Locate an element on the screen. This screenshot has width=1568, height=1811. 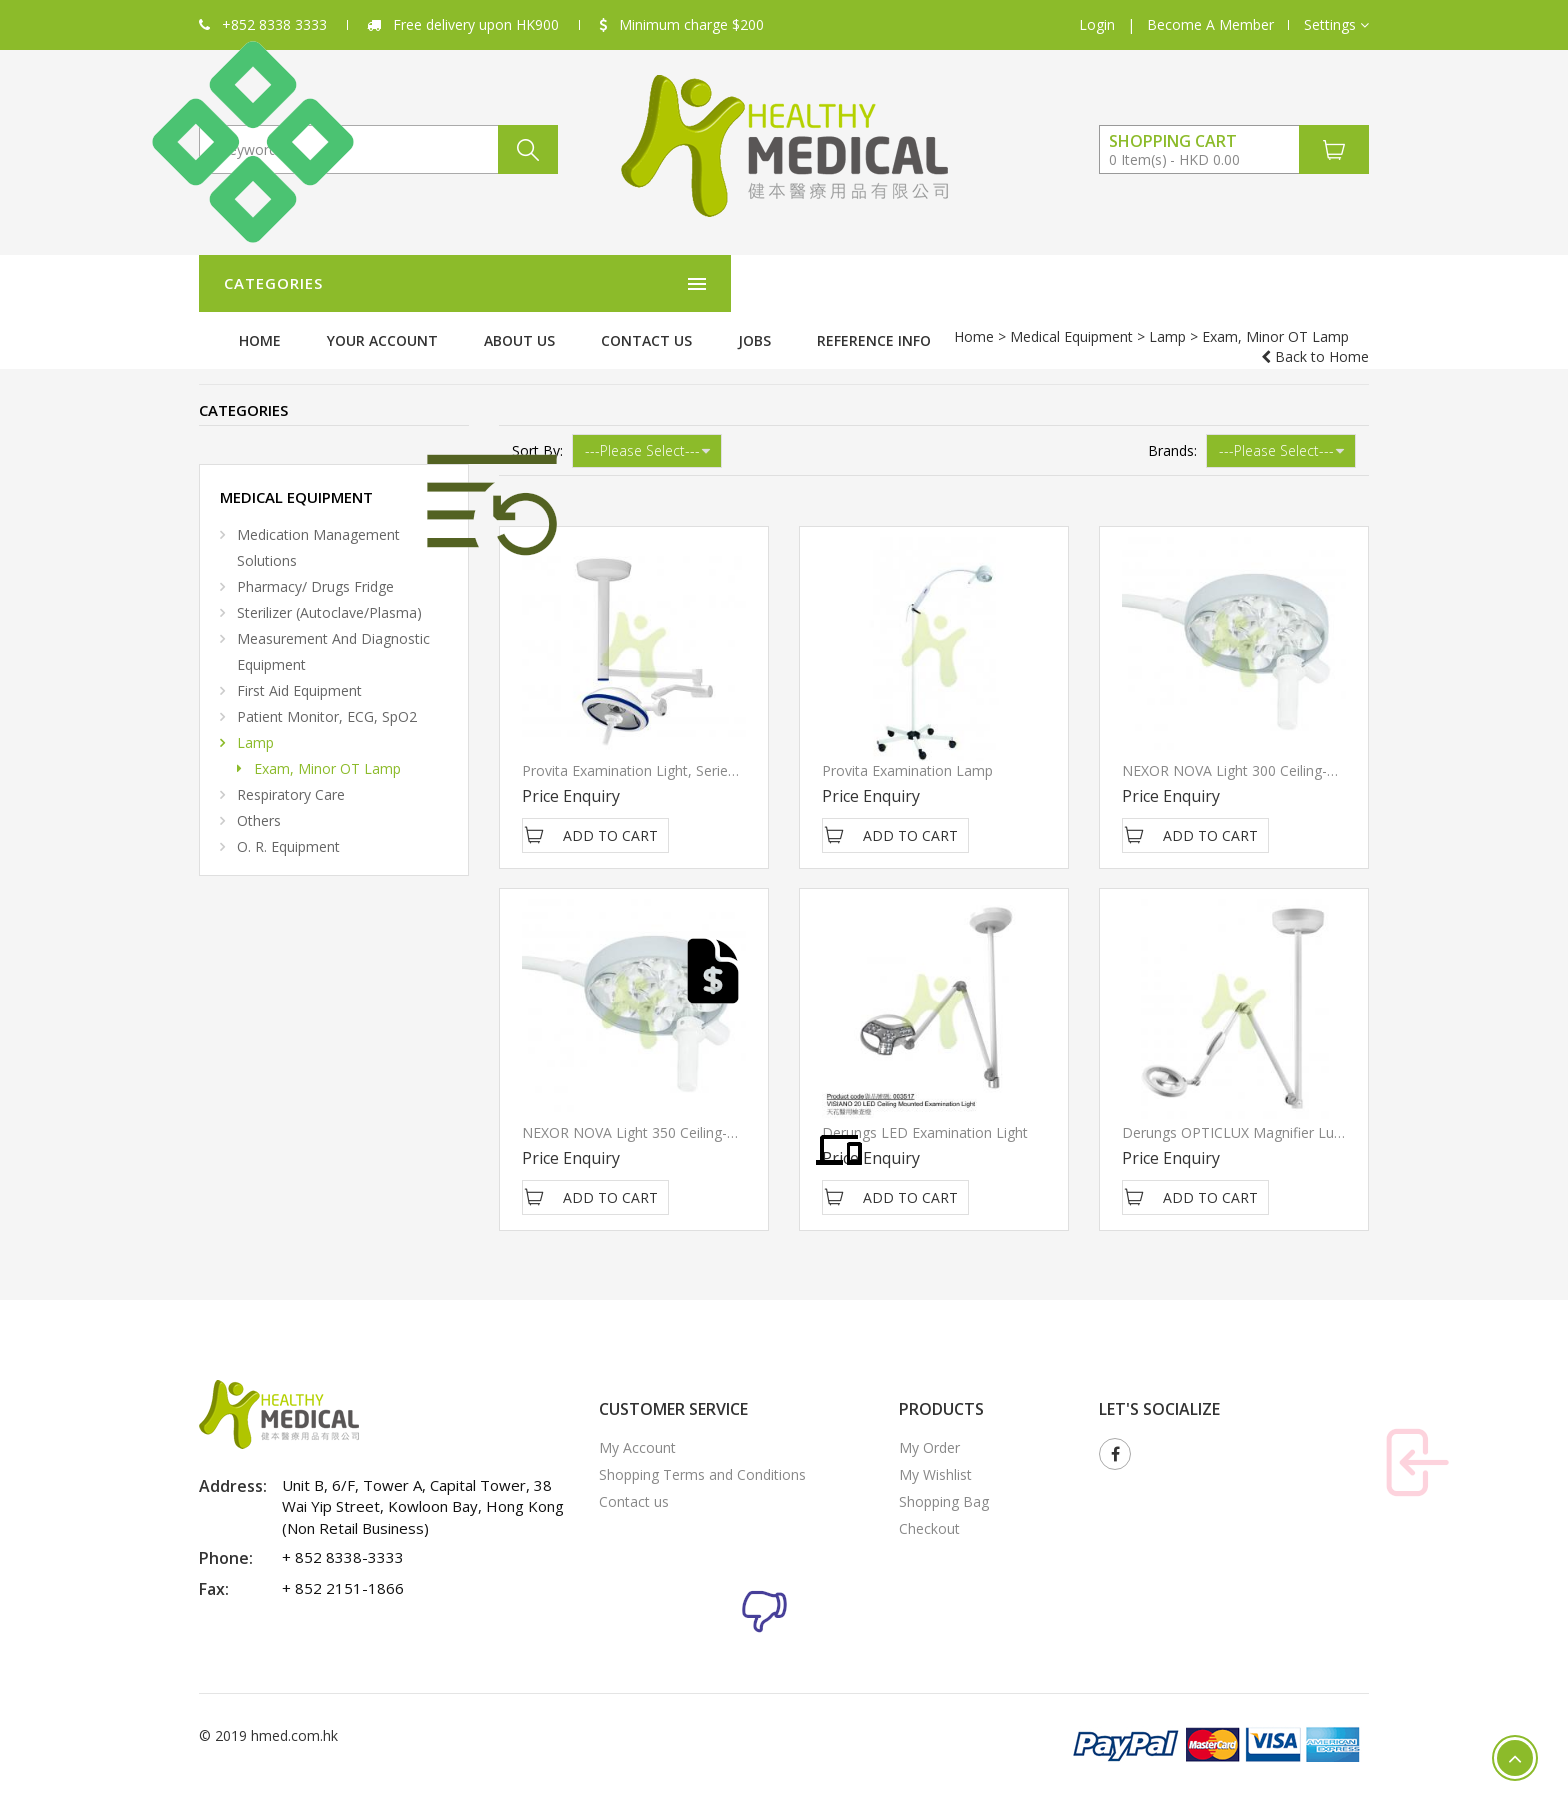
log out of your account is located at coordinates (1412, 1462).